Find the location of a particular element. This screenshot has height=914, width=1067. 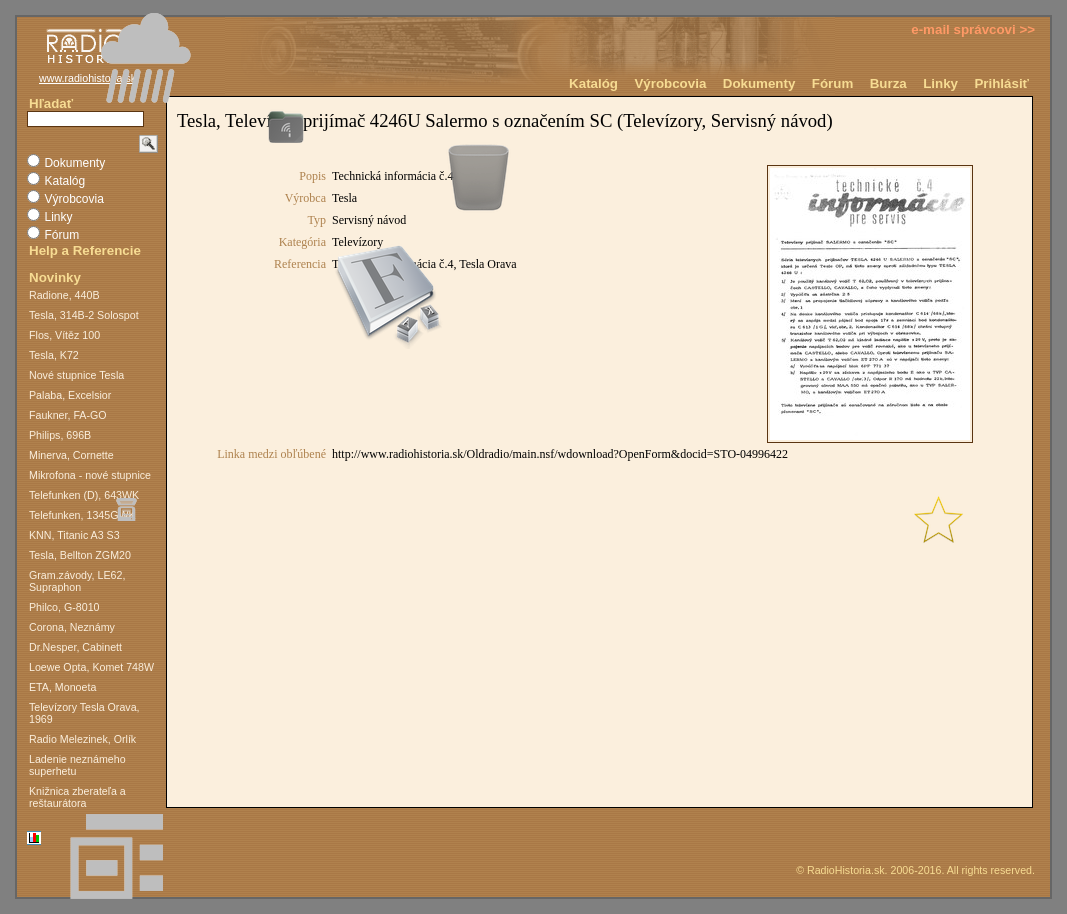

scan a document or image is located at coordinates (126, 509).